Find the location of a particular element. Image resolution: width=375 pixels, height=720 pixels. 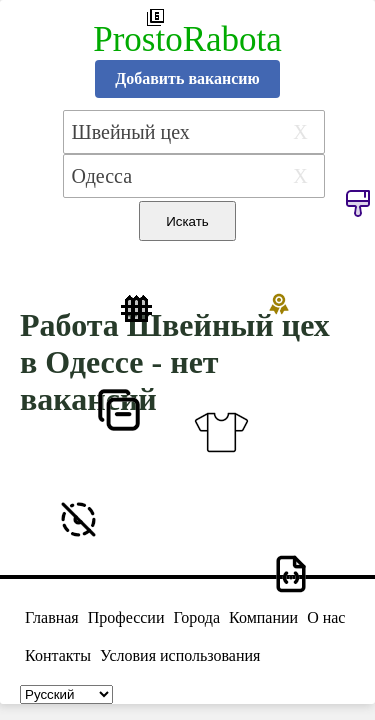

indicates 6 items selected or filtered is located at coordinates (155, 17).